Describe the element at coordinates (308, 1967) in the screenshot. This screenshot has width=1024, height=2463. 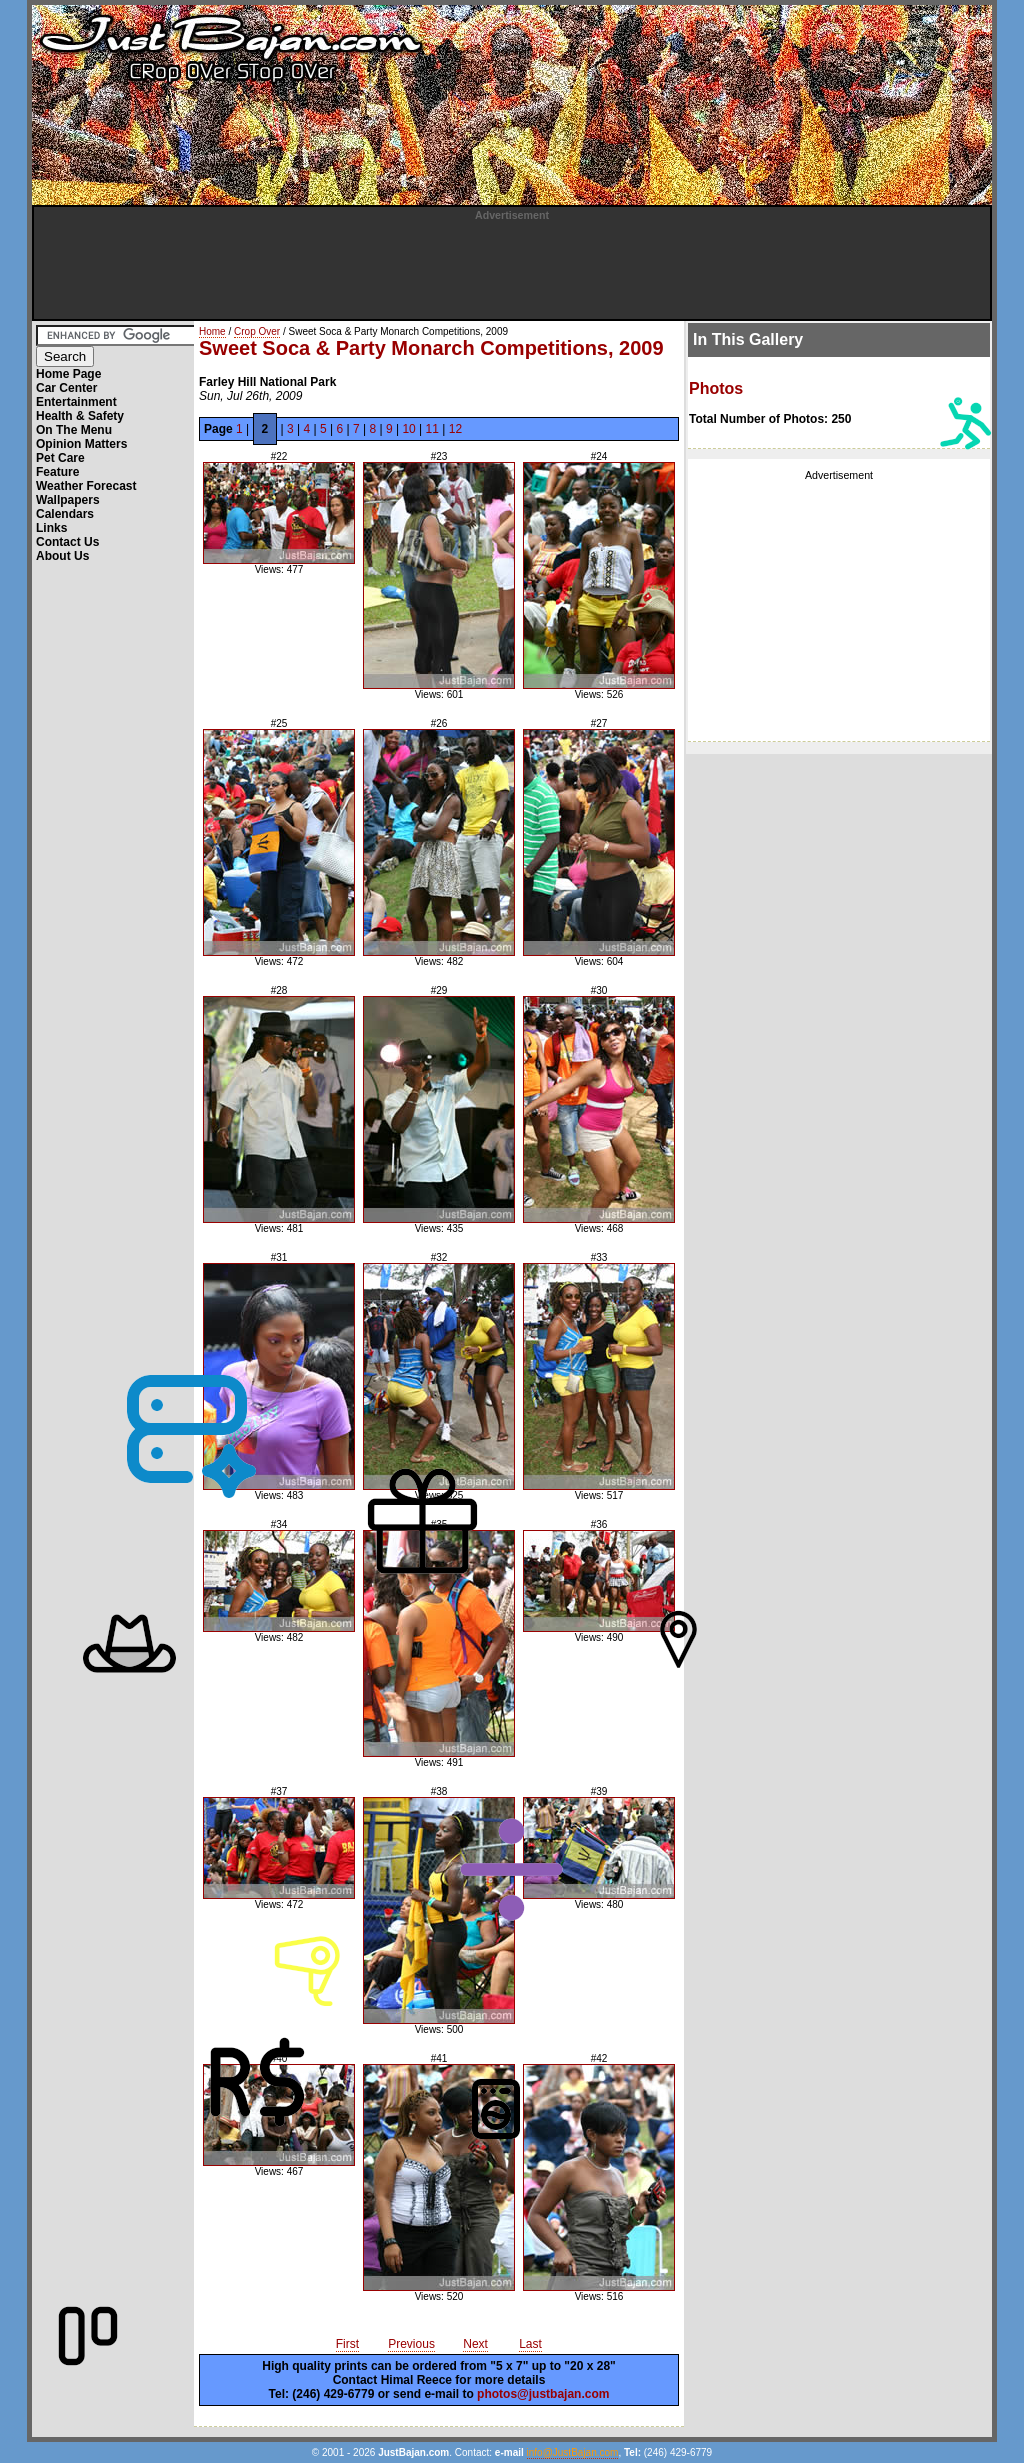
I see `hair styling or salon services` at that location.